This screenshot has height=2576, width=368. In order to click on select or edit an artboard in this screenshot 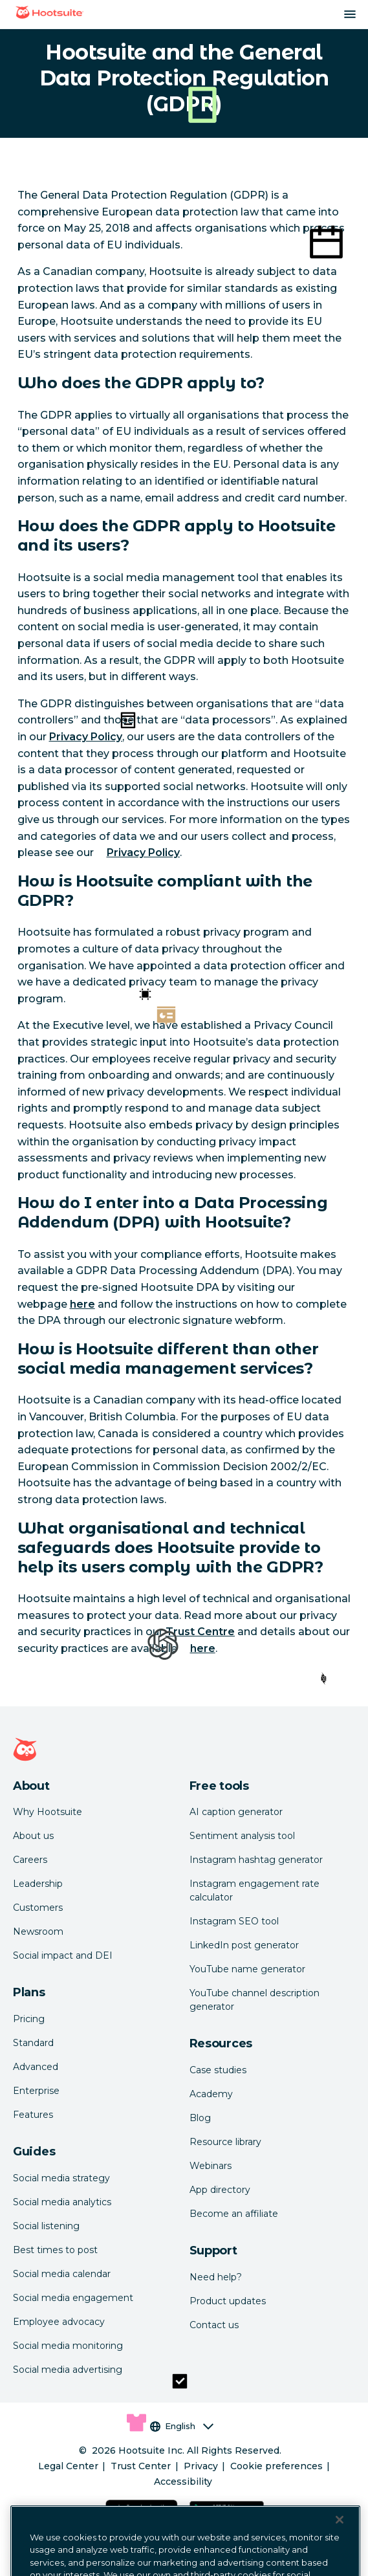, I will do `click(145, 994)`.